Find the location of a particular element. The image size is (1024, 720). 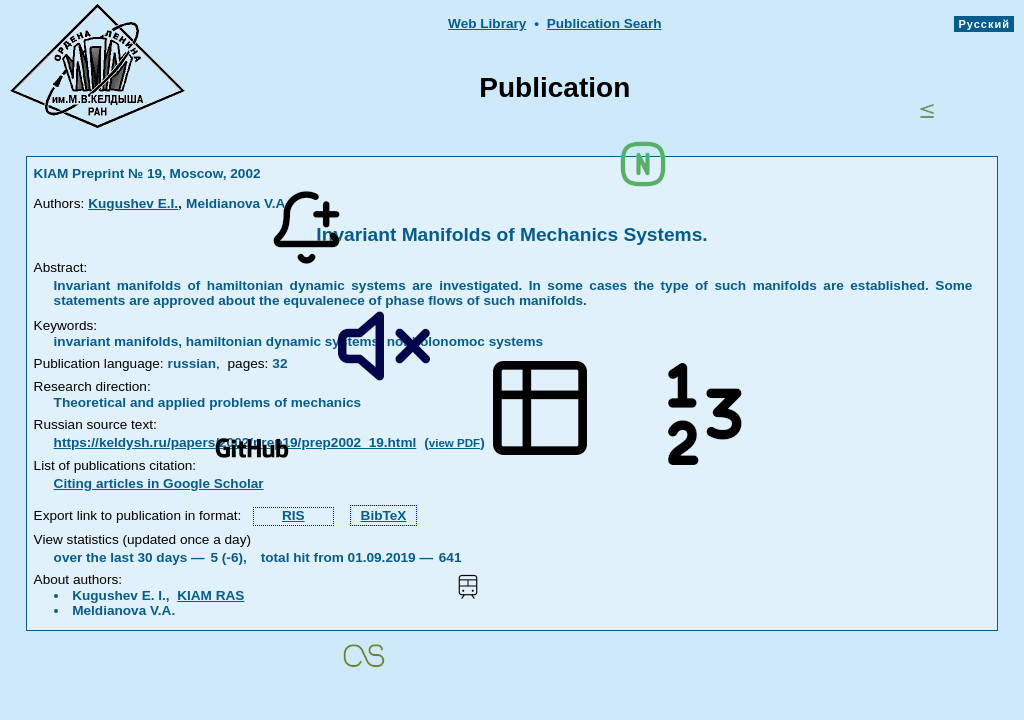

access train schedules or rail transit options is located at coordinates (468, 586).